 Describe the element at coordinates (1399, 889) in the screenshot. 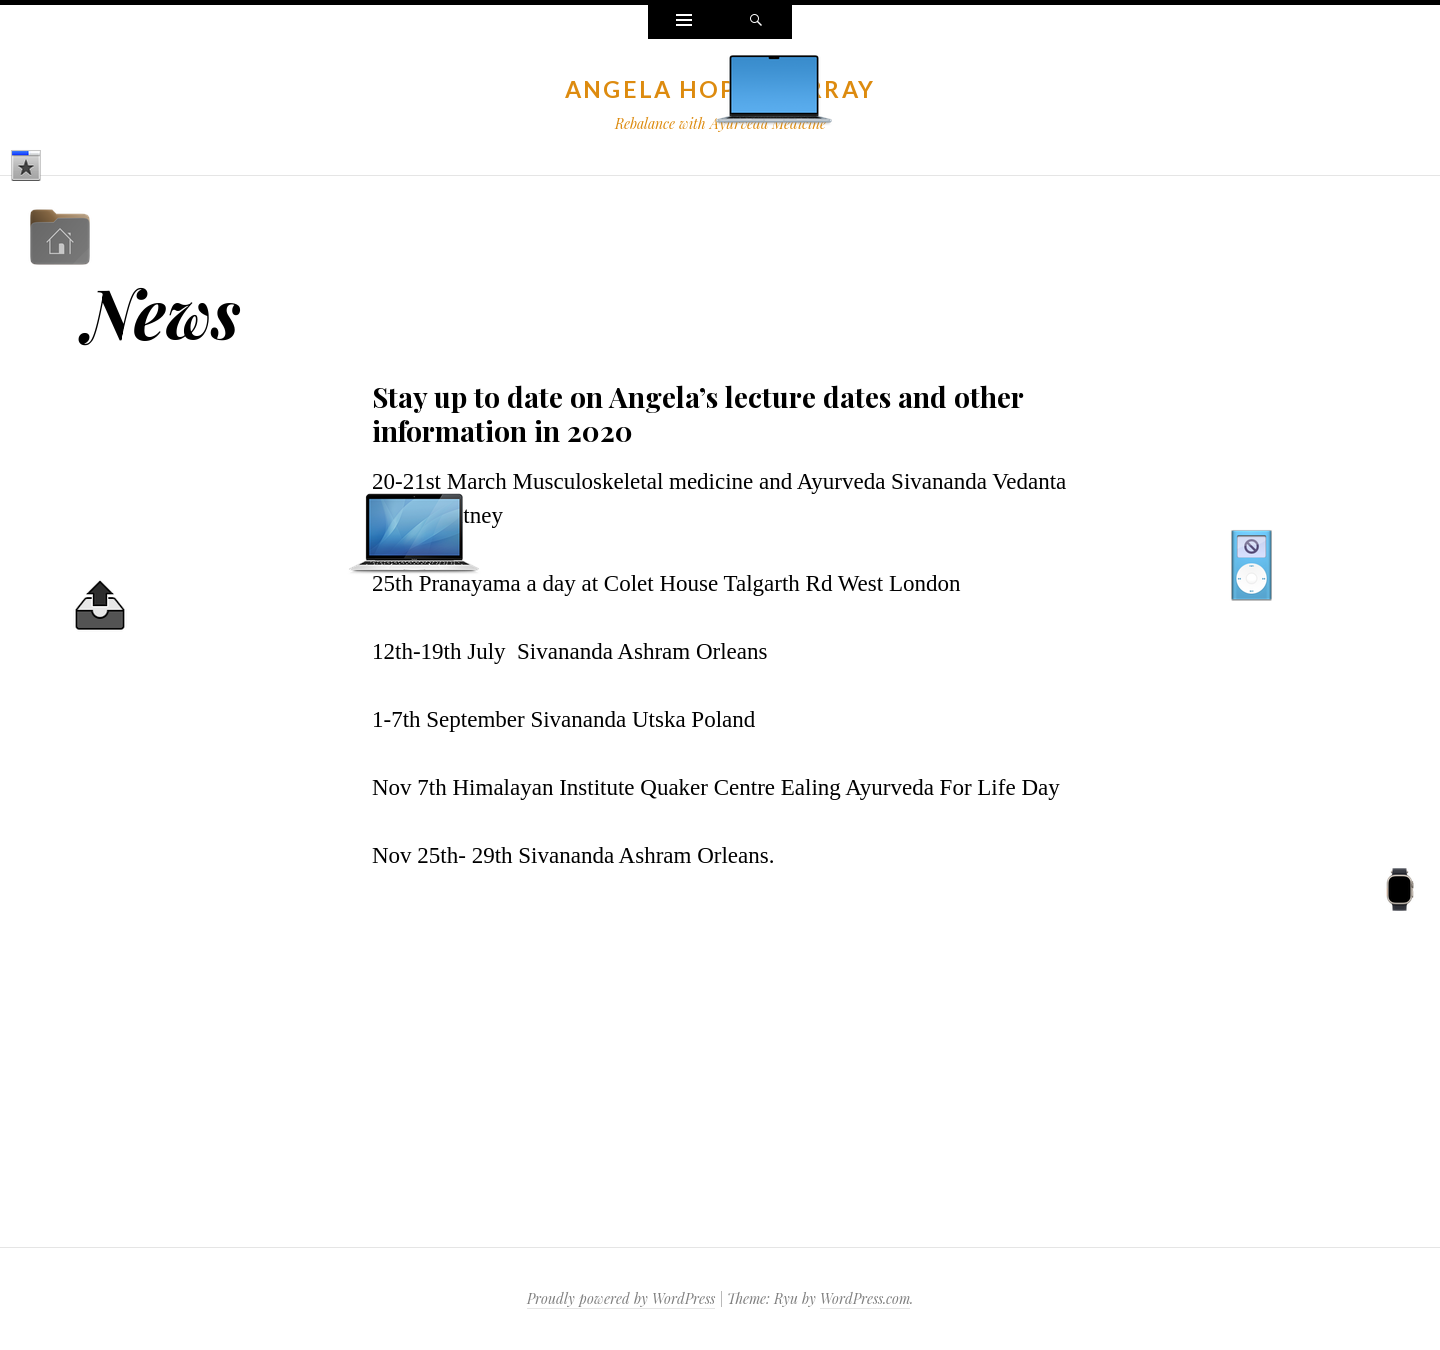

I see `apple watch ultra device icon` at that location.